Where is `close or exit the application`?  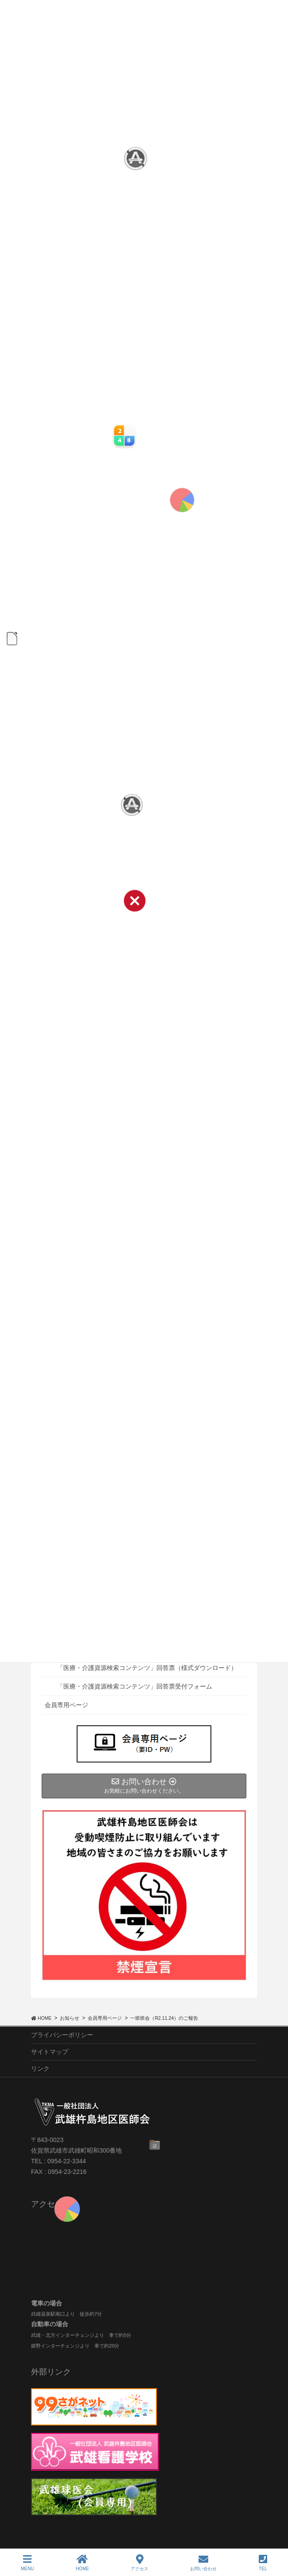
close or exit the application is located at coordinates (135, 901).